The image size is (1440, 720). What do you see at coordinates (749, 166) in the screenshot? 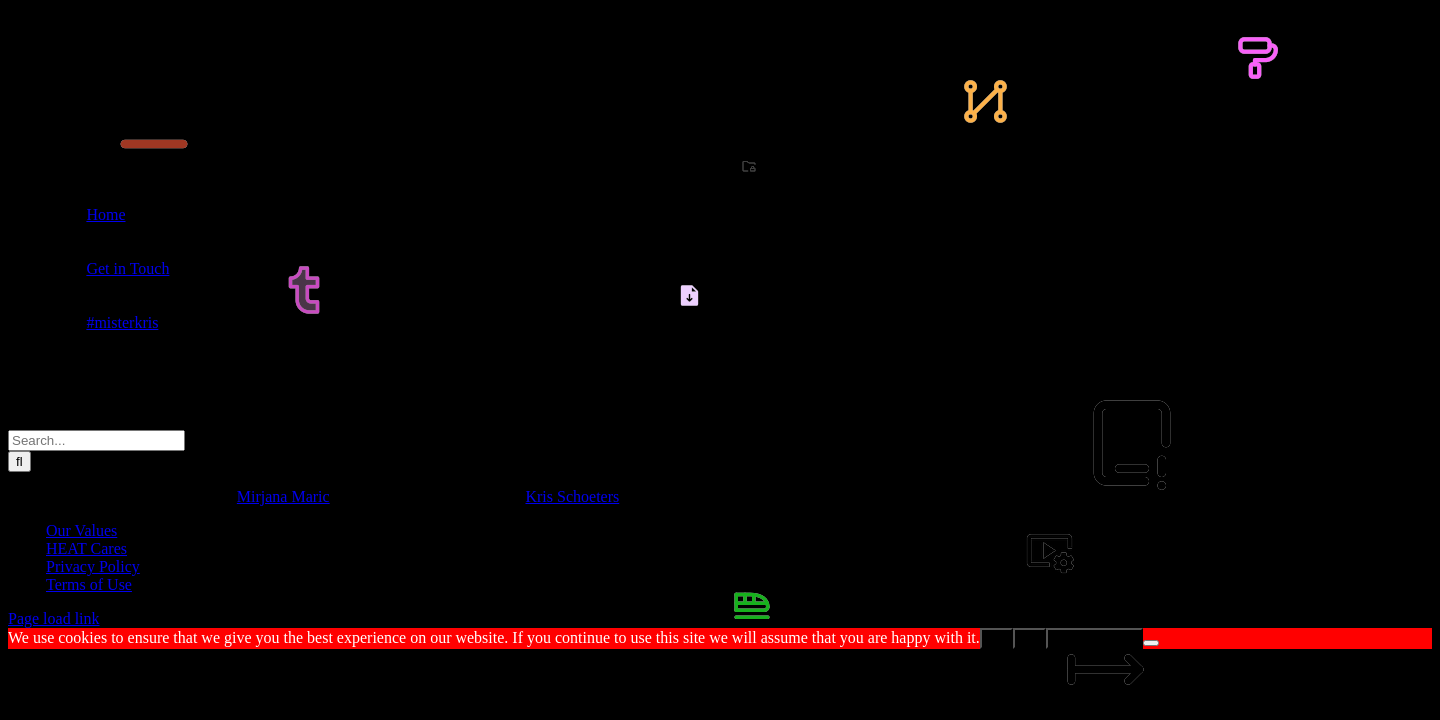
I see `access a password-protected folder` at bounding box center [749, 166].